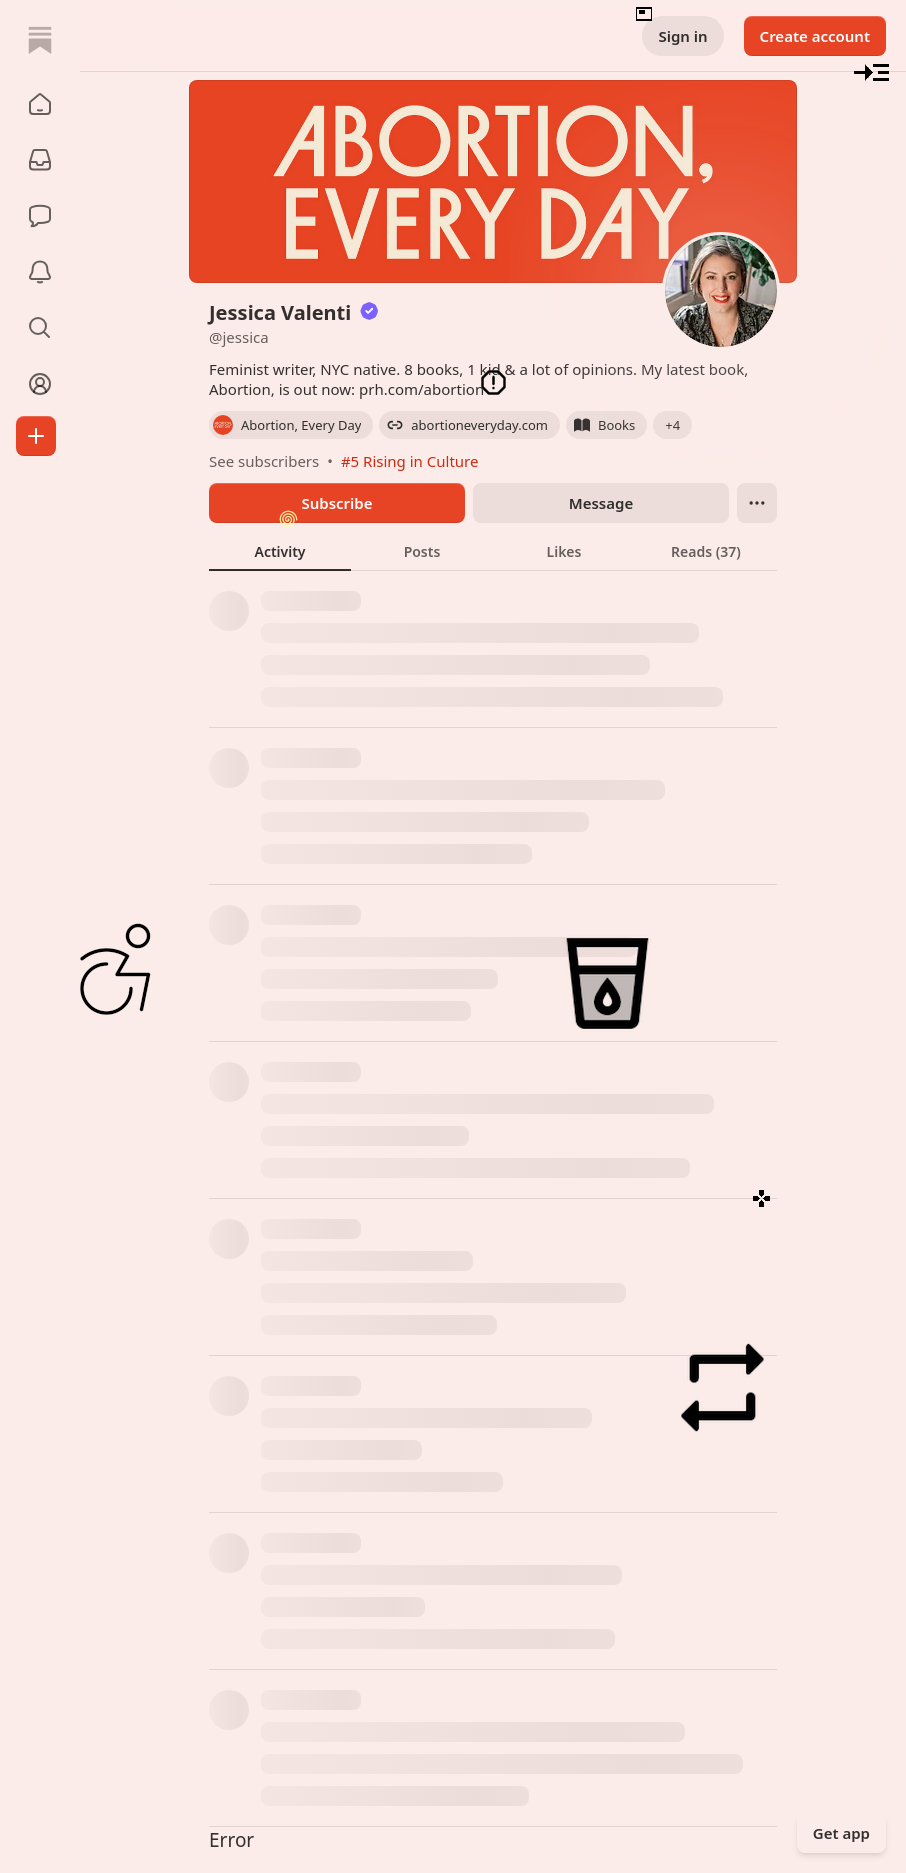  Describe the element at coordinates (761, 1198) in the screenshot. I see `access gaming features or game mode` at that location.